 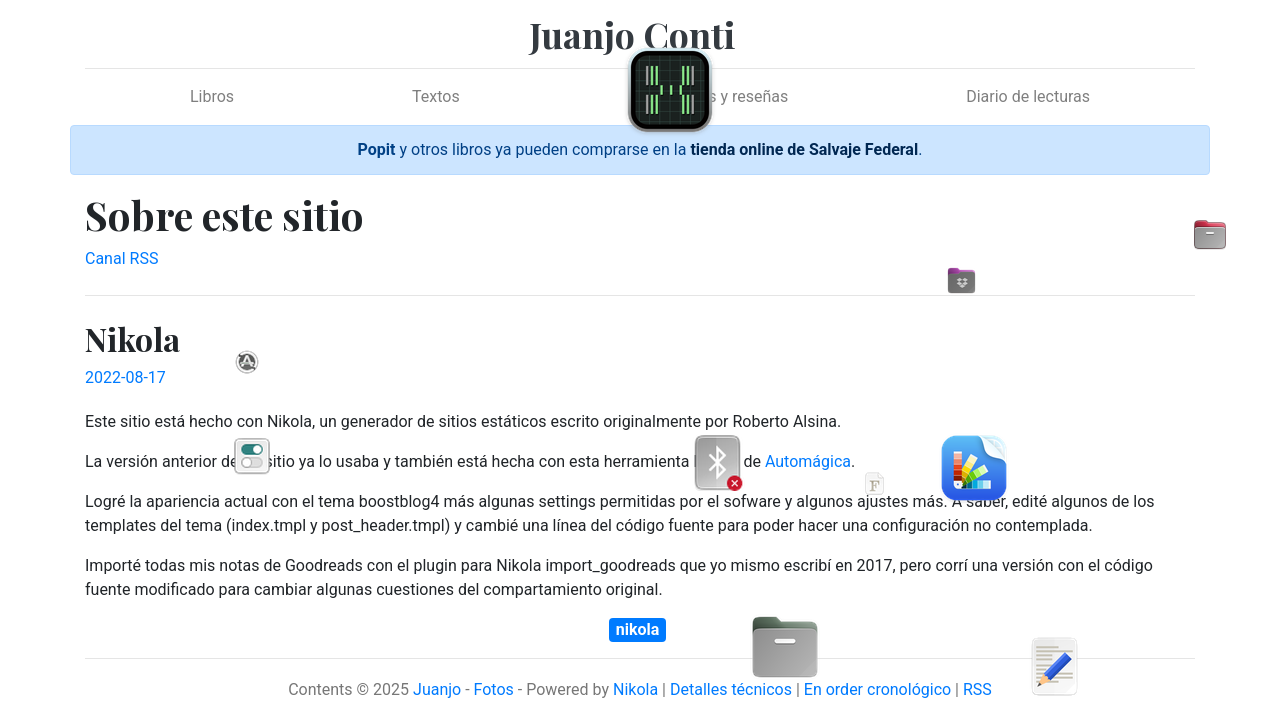 What do you see at coordinates (974, 468) in the screenshot?
I see `open appearance and theme settings` at bounding box center [974, 468].